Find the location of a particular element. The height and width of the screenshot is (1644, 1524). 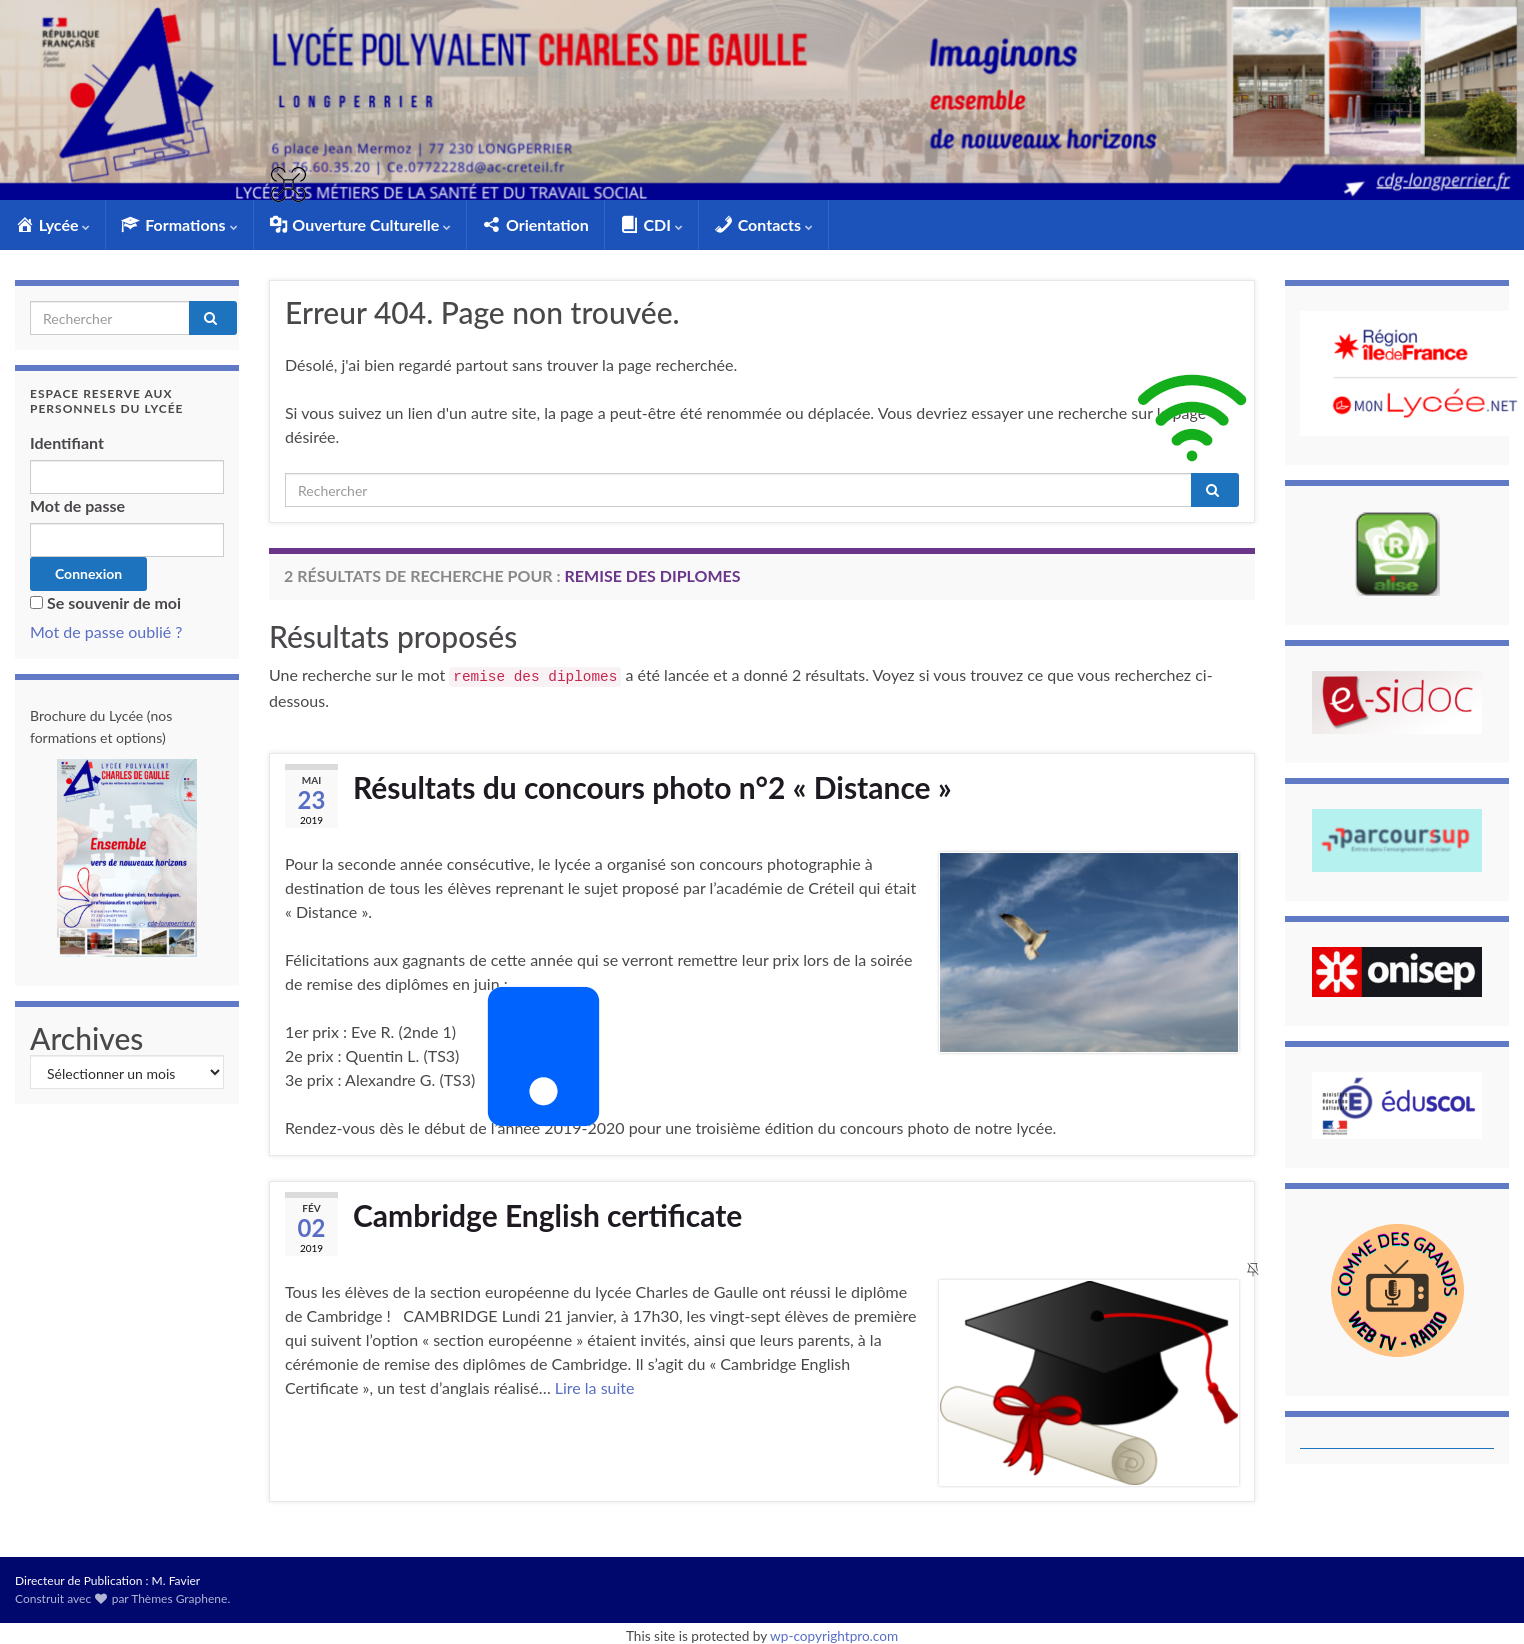

indicates active wifi connection is located at coordinates (1192, 418).